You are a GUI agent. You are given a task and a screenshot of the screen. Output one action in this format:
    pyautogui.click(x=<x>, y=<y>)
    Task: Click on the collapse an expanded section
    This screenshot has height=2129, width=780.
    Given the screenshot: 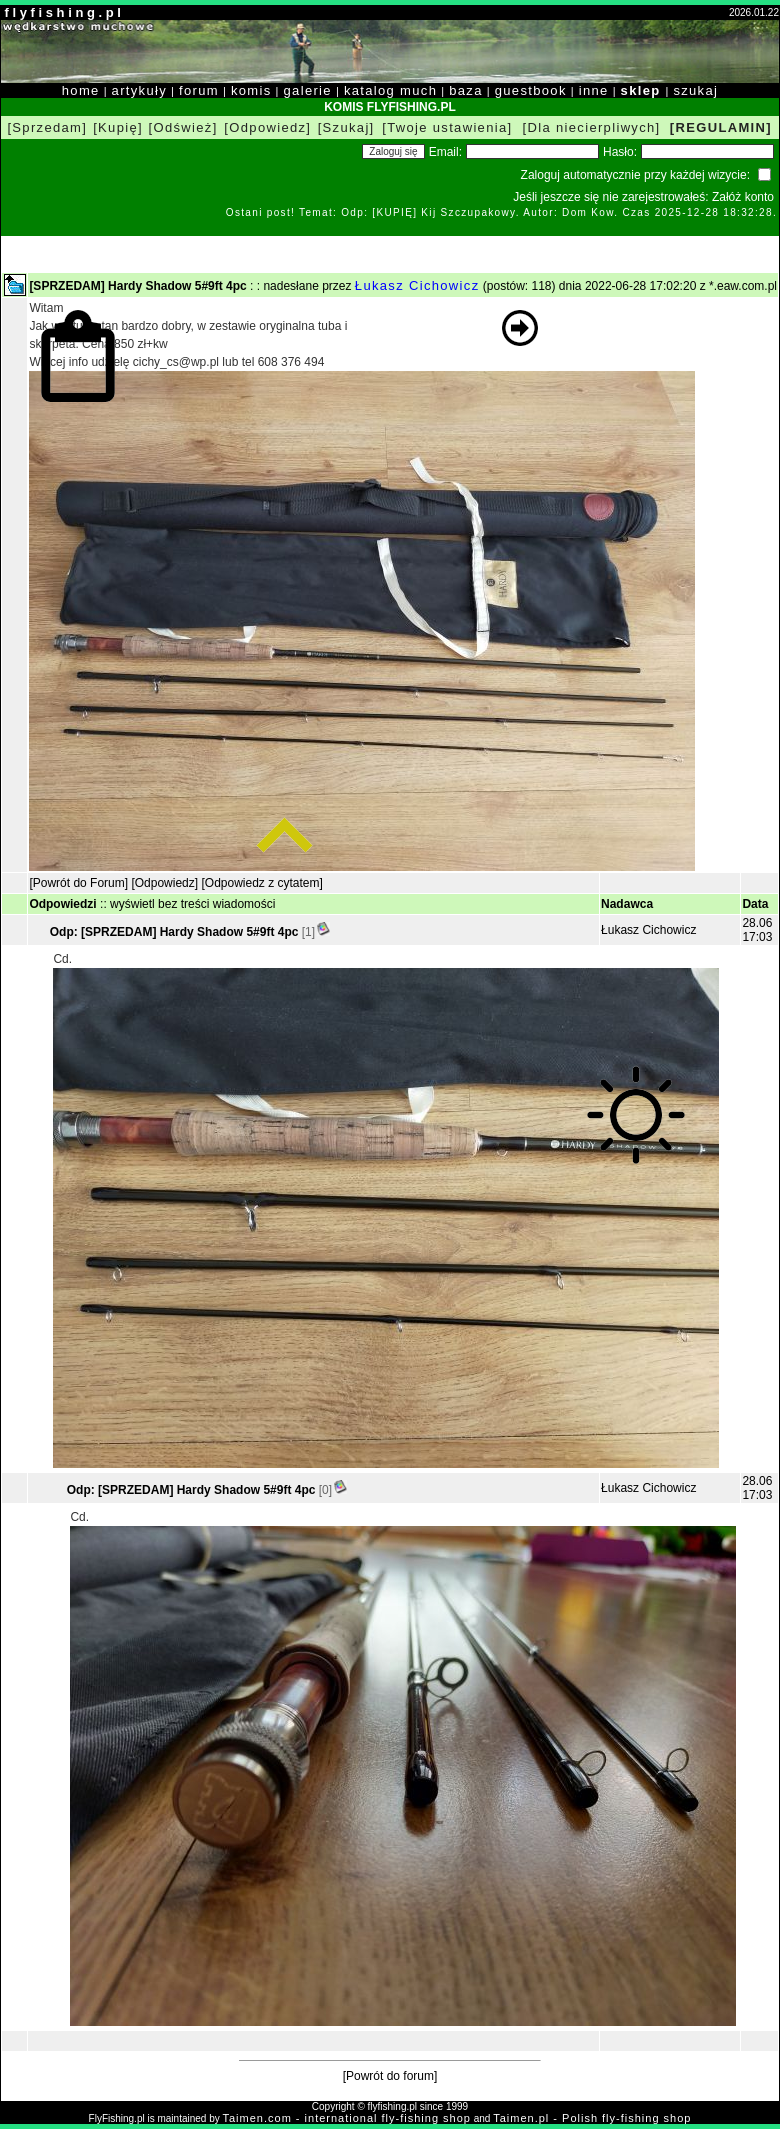 What is the action you would take?
    pyautogui.click(x=284, y=835)
    